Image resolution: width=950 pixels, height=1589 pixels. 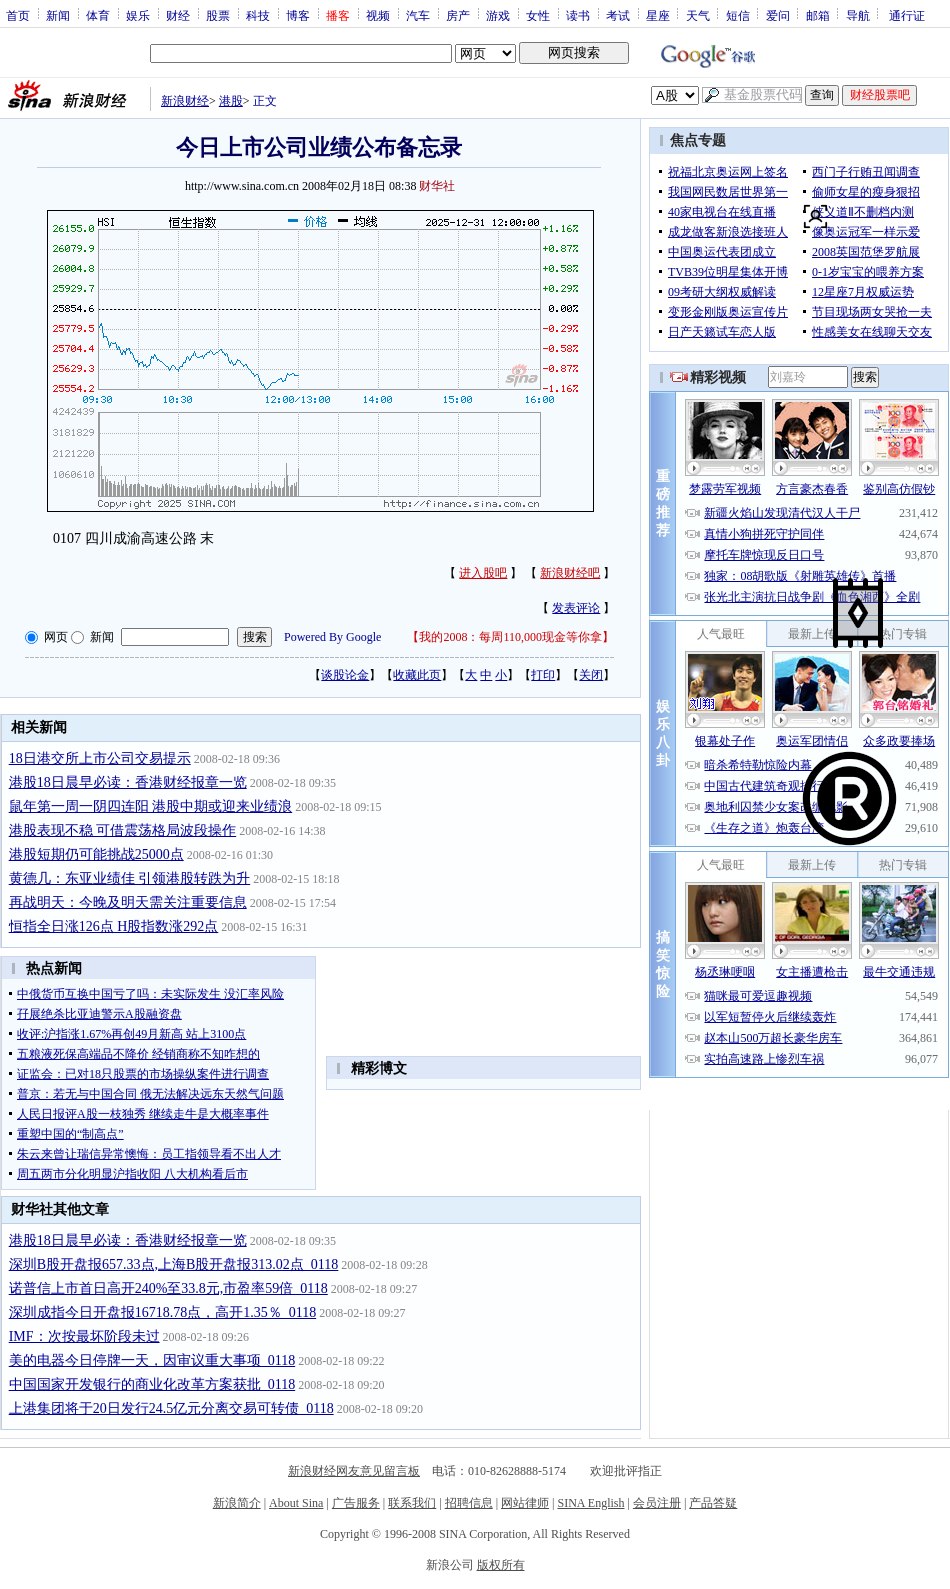 What do you see at coordinates (858, 613) in the screenshot?
I see `browse rugs or floor decor in a home furnishing app` at bounding box center [858, 613].